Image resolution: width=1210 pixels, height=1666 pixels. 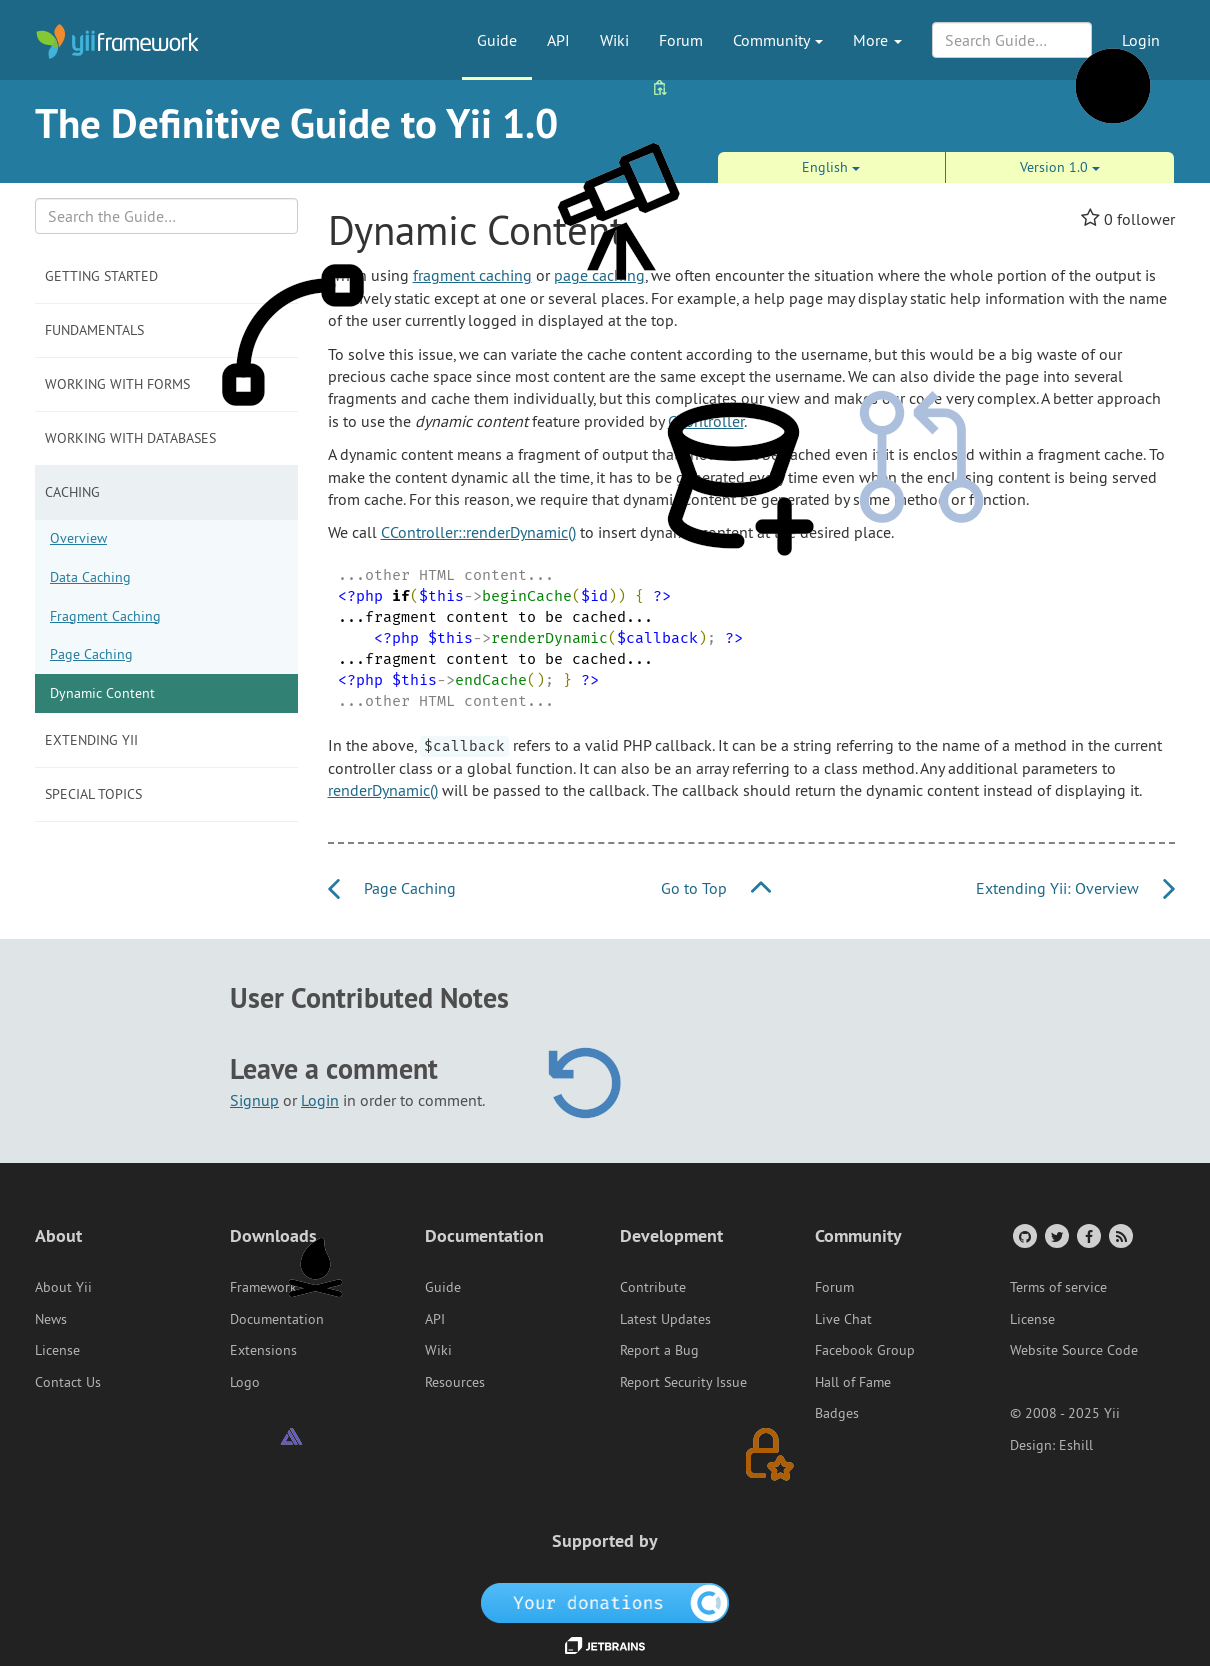 What do you see at coordinates (1113, 86) in the screenshot?
I see `indicates an unread notification or message` at bounding box center [1113, 86].